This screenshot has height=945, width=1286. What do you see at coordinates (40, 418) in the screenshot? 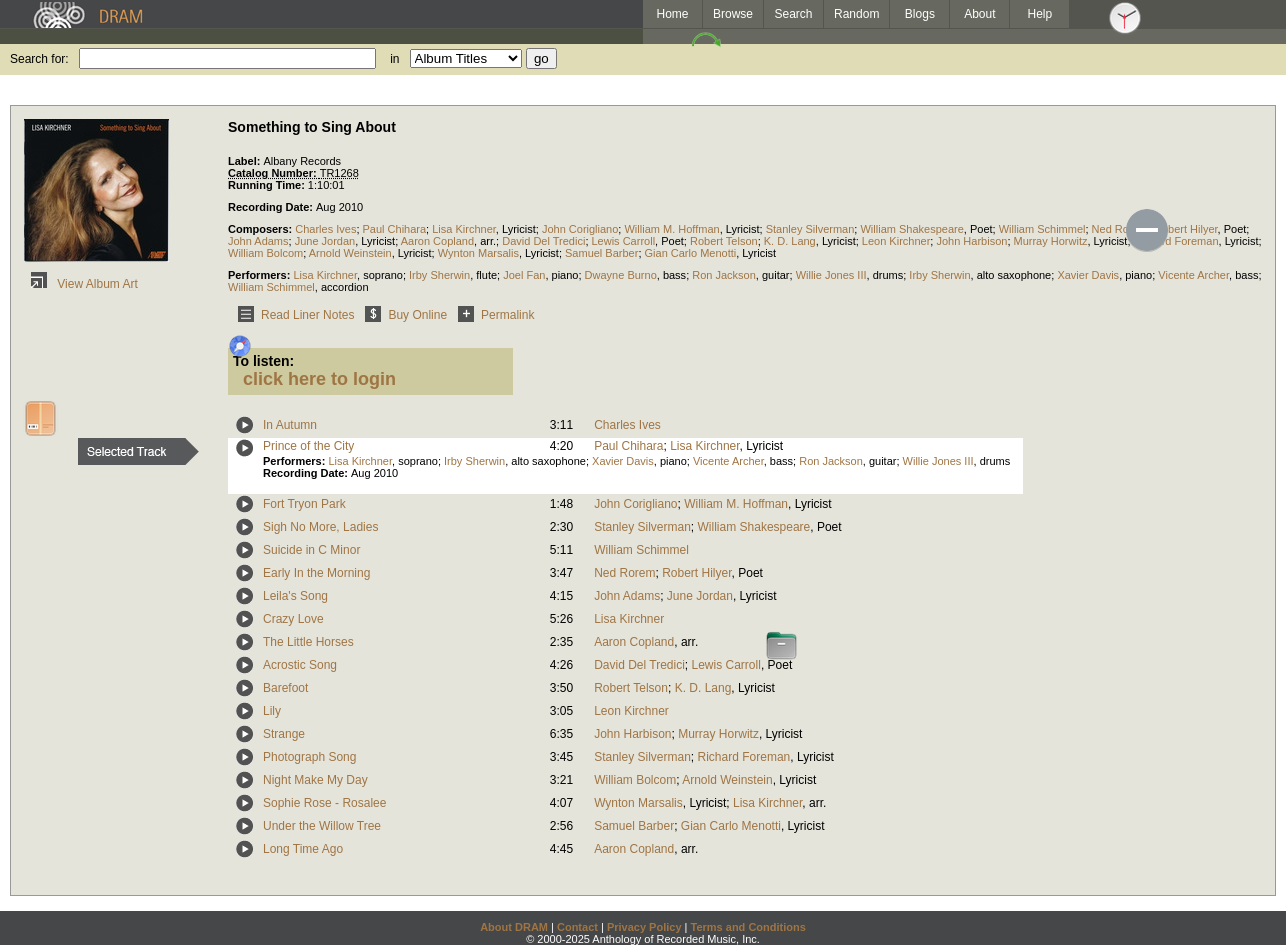
I see `compressed or archived file type` at bounding box center [40, 418].